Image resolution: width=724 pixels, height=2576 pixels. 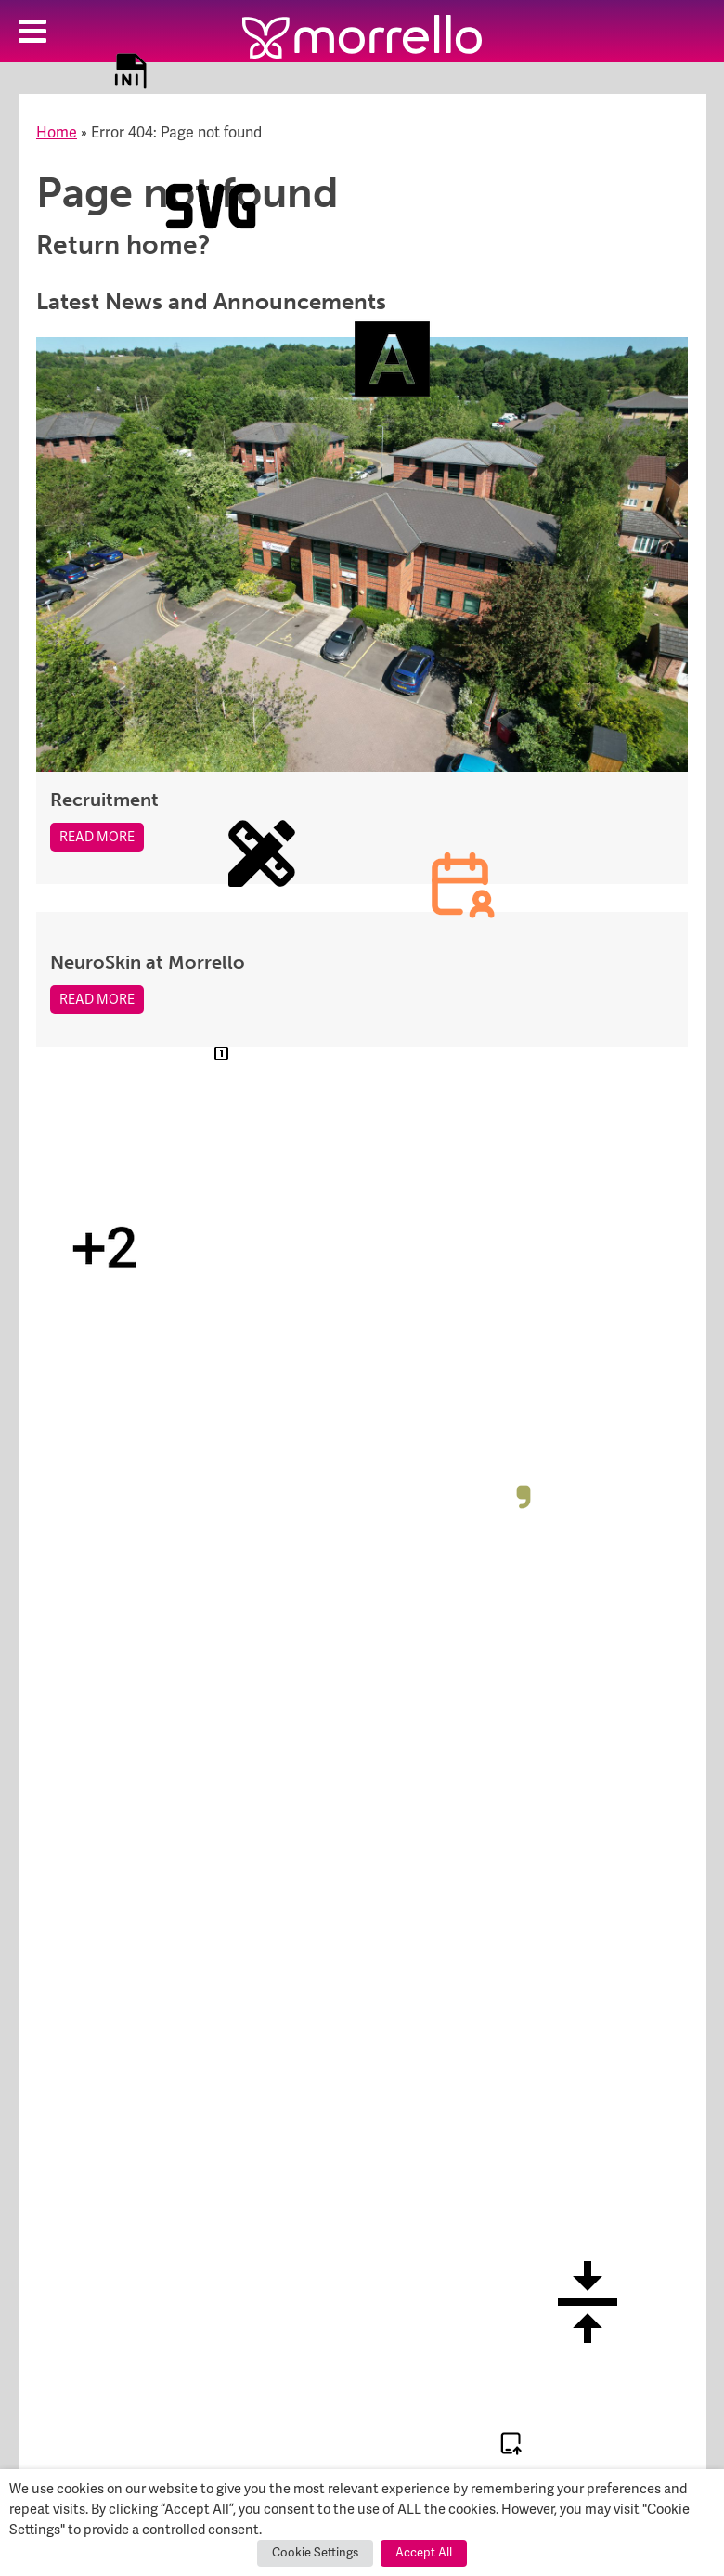 What do you see at coordinates (459, 883) in the screenshot?
I see `view scheduled appointments with contacts` at bounding box center [459, 883].